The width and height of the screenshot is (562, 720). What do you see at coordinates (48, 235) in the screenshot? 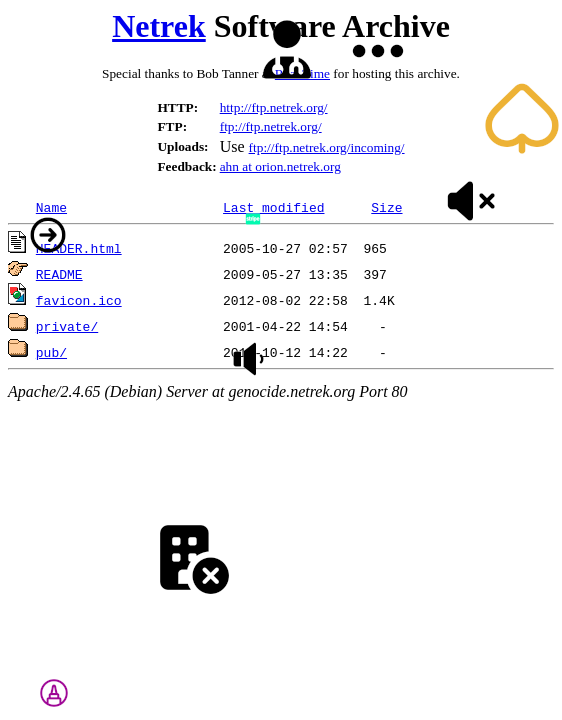
I see `proceed to the next step` at bounding box center [48, 235].